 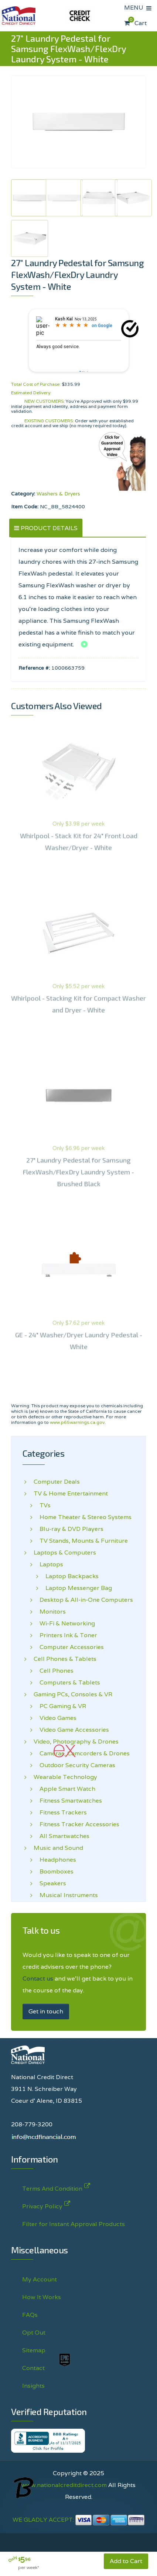 I want to click on open the Epic Games launcher, so click(x=65, y=2360).